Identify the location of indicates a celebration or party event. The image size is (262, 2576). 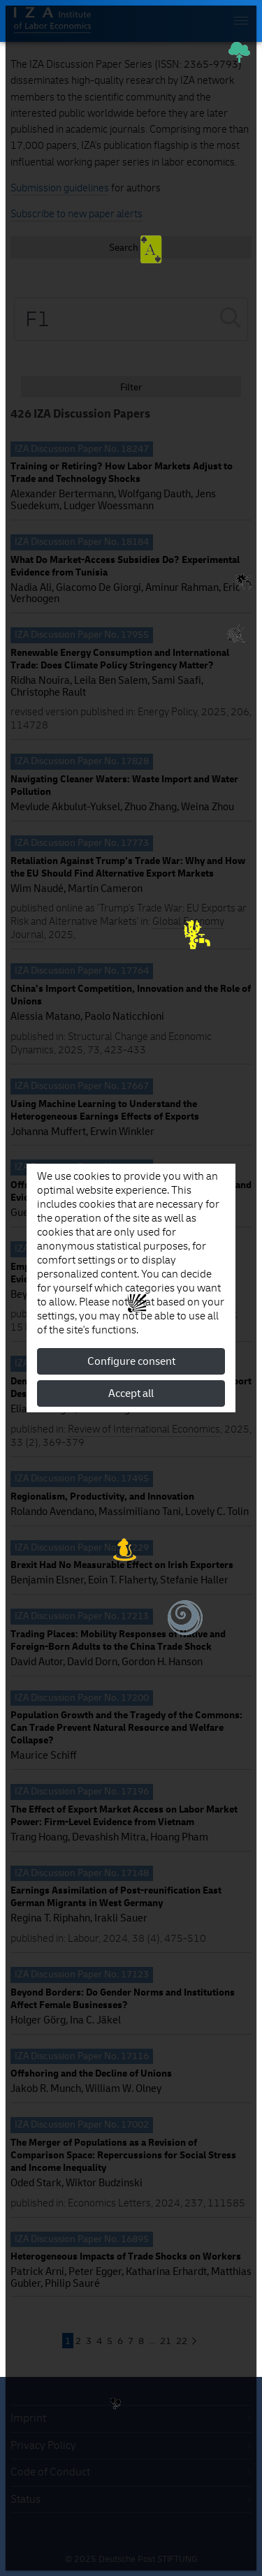
(115, 2403).